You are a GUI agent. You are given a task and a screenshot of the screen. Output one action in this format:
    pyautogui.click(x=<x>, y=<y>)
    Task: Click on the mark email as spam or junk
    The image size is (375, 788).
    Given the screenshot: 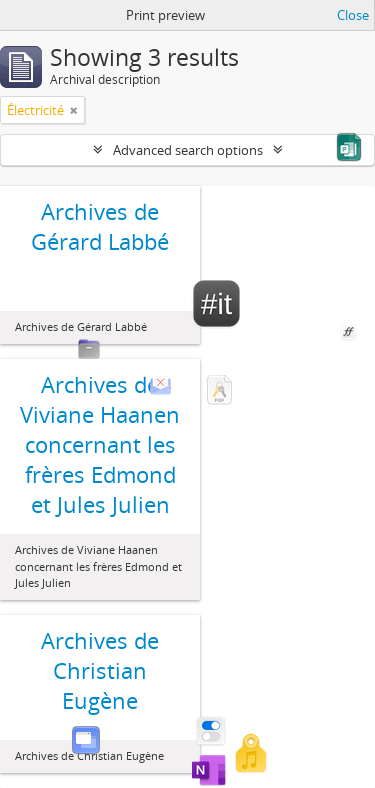 What is the action you would take?
    pyautogui.click(x=160, y=386)
    